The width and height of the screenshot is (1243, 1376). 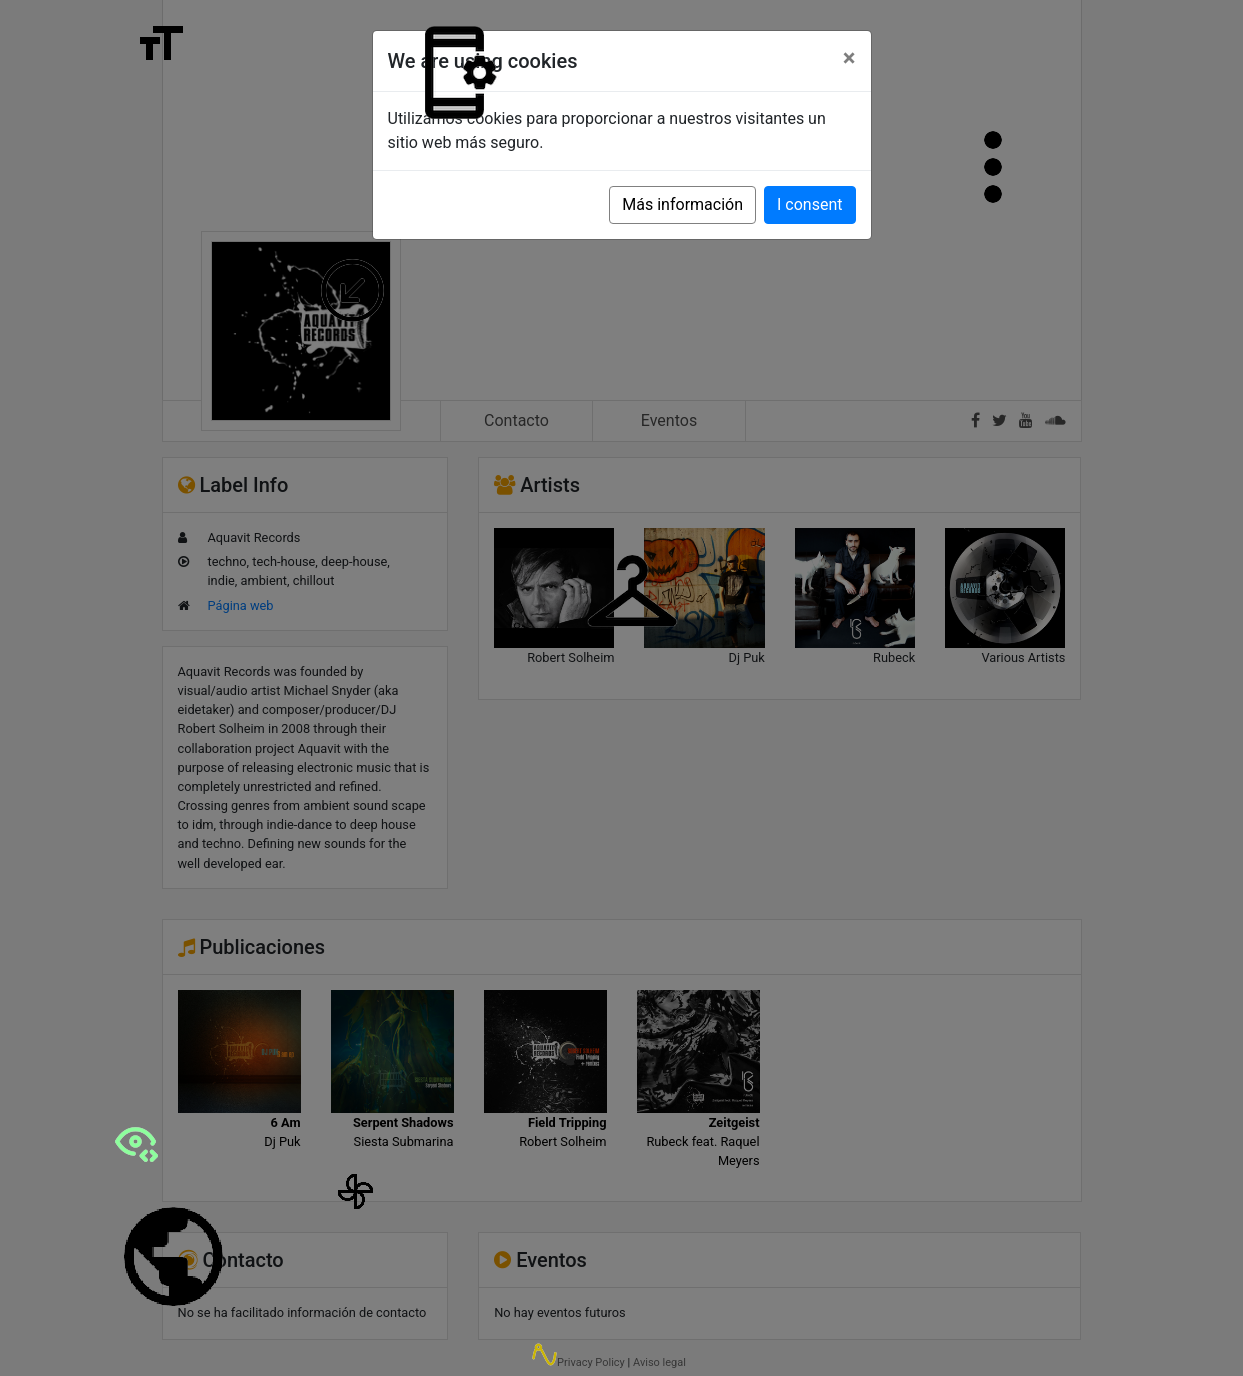 What do you see at coordinates (160, 44) in the screenshot?
I see `adjust text size settings` at bounding box center [160, 44].